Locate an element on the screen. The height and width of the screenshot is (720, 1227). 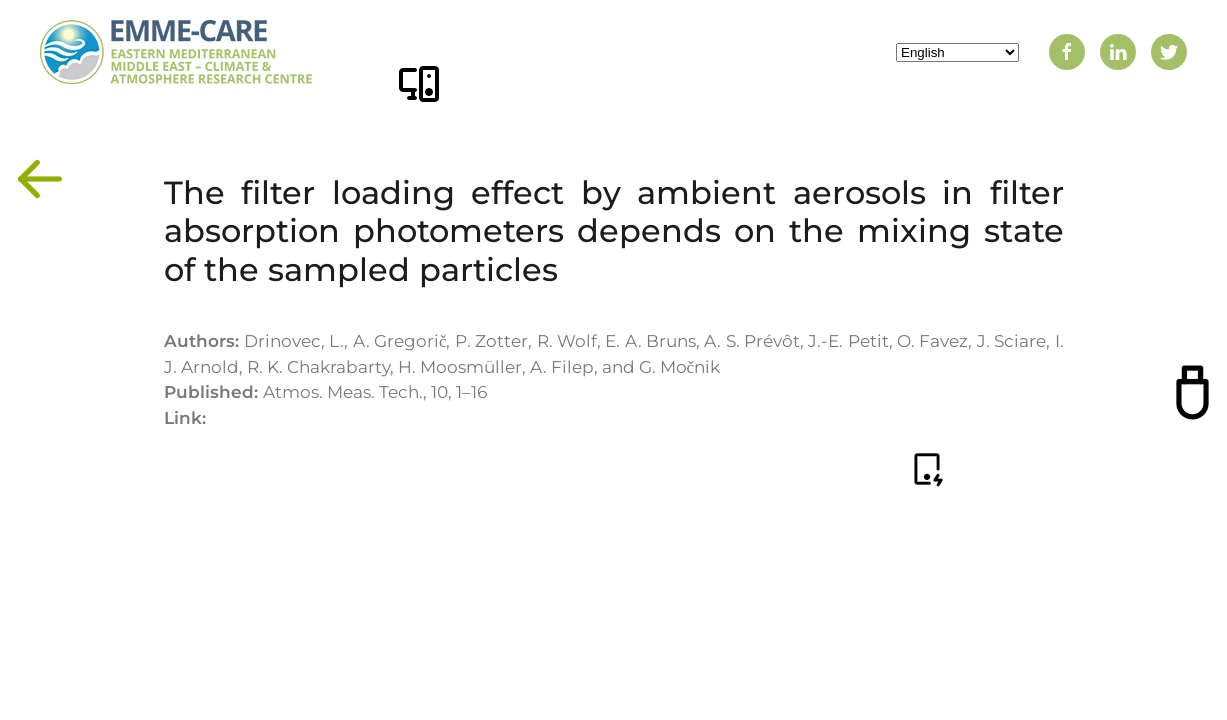
go back to the previous screen is located at coordinates (40, 179).